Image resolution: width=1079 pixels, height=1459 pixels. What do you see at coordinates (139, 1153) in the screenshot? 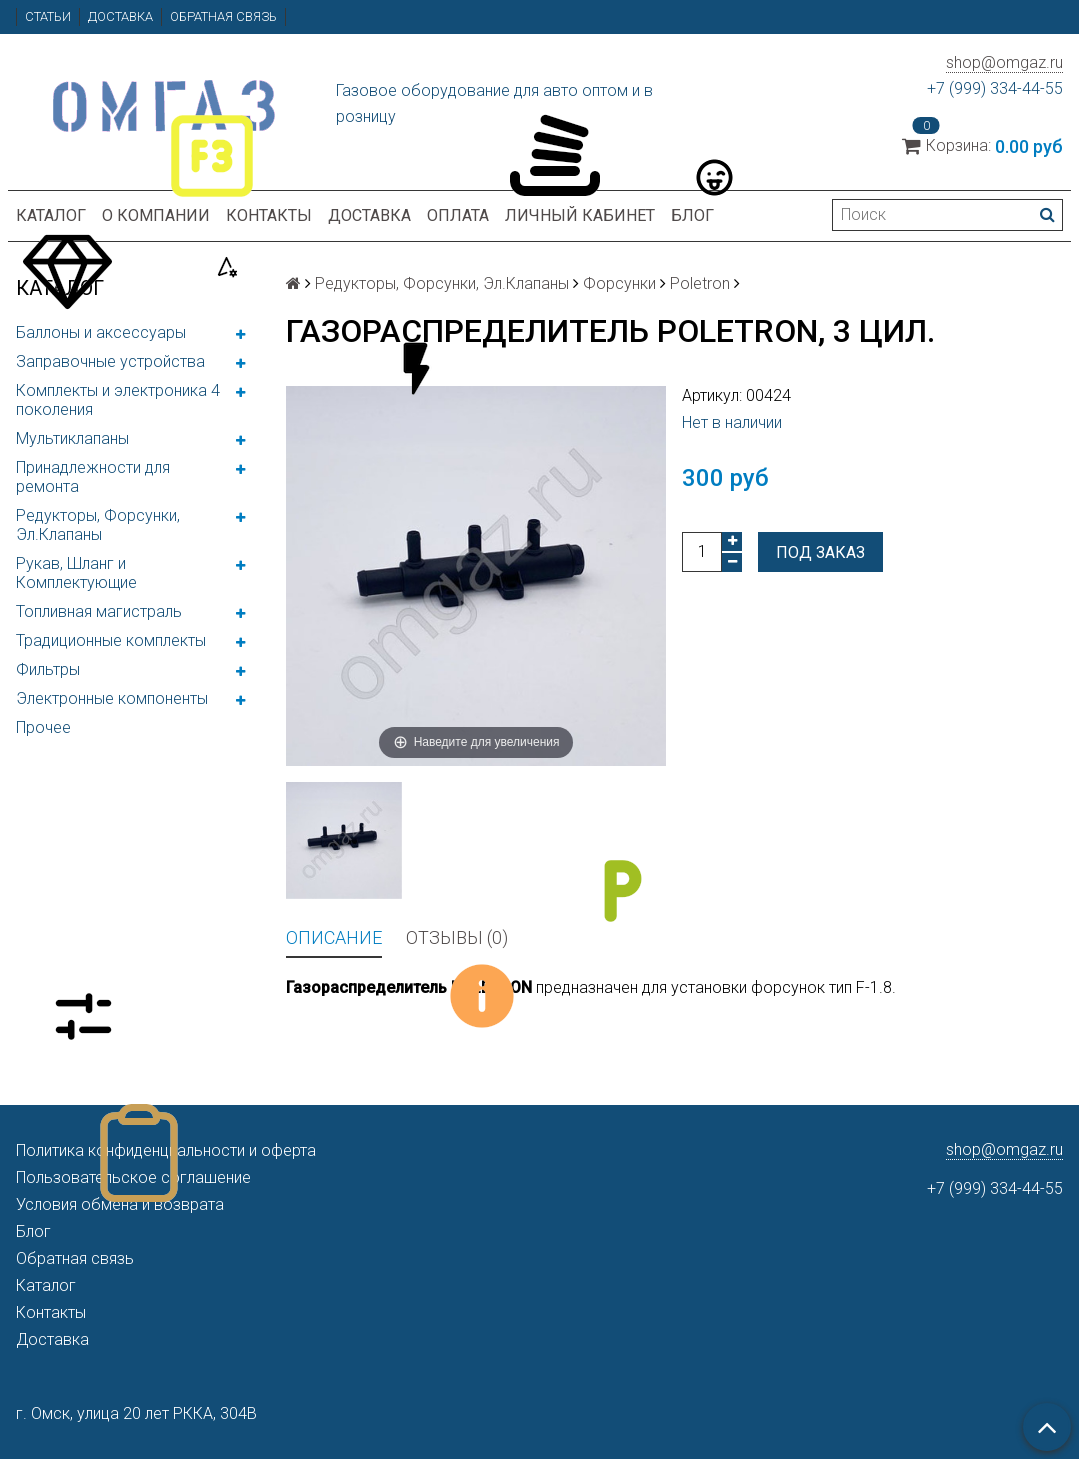
I see `copy to clipboard` at bounding box center [139, 1153].